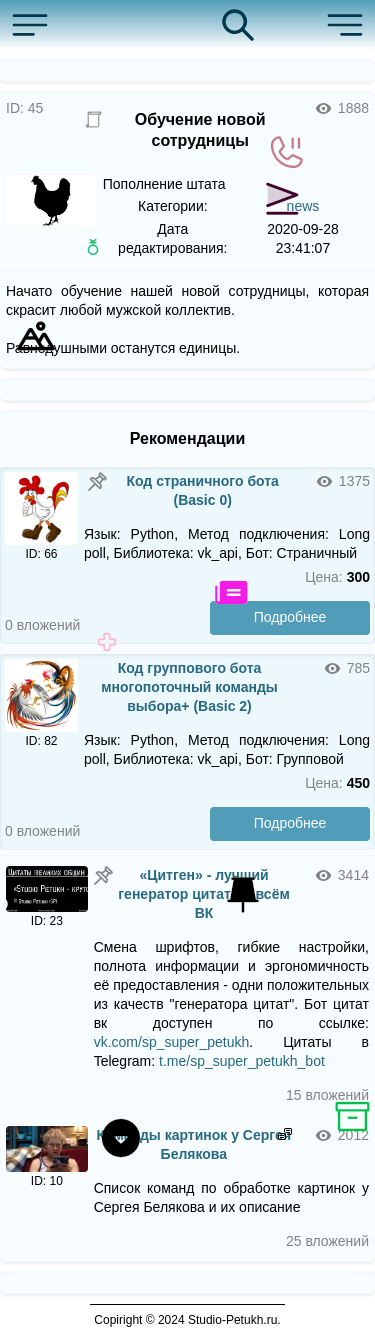  Describe the element at coordinates (352, 1116) in the screenshot. I see `archive selected items` at that location.